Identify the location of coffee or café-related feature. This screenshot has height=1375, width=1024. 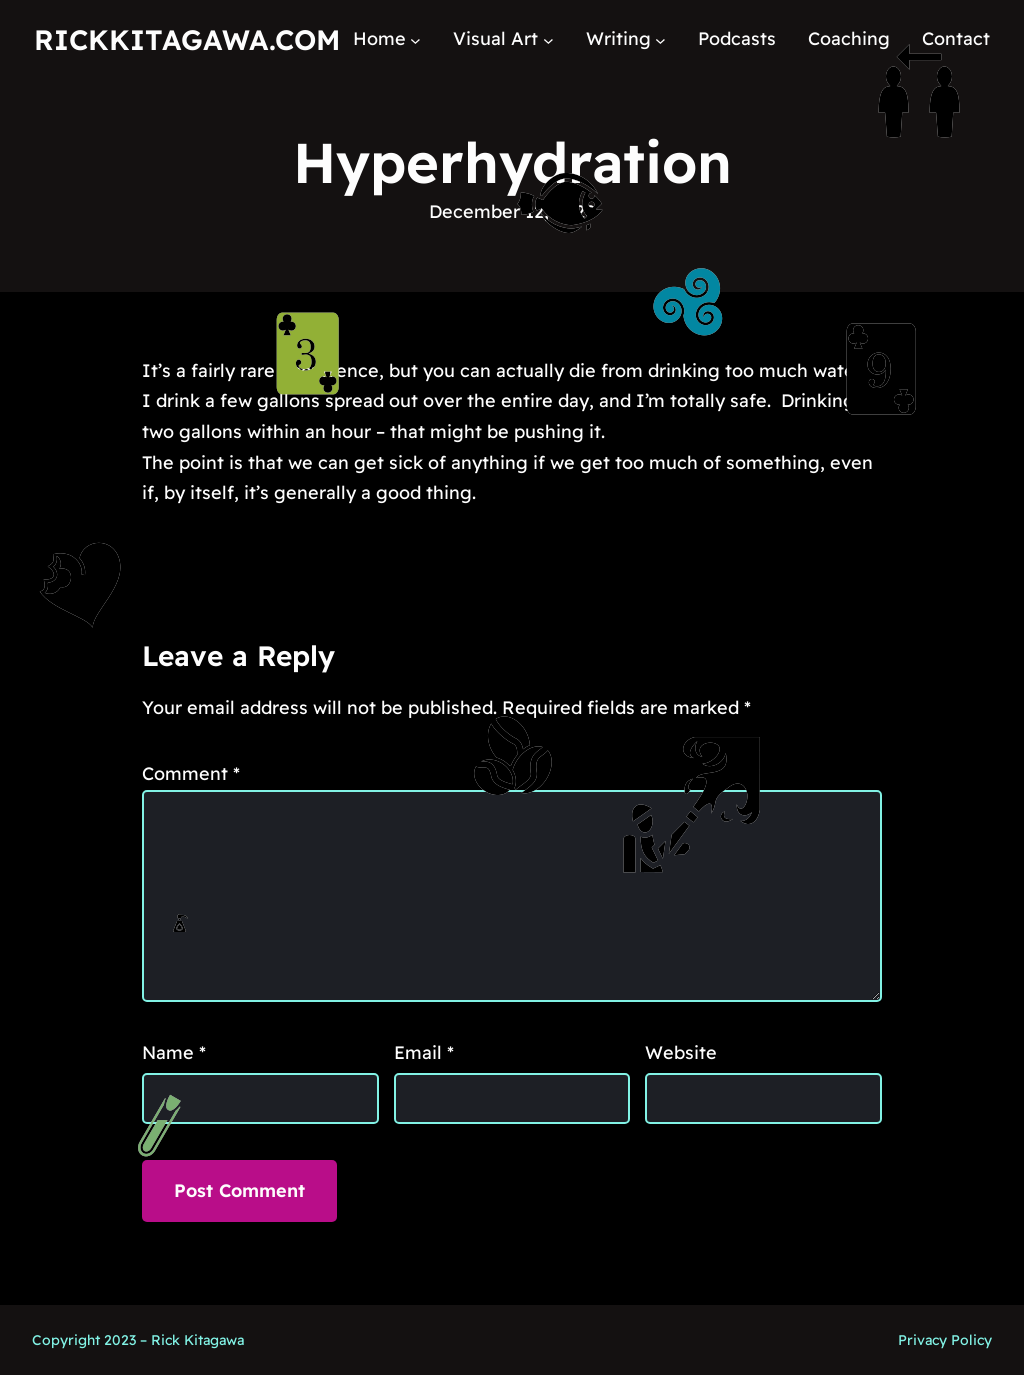
(513, 755).